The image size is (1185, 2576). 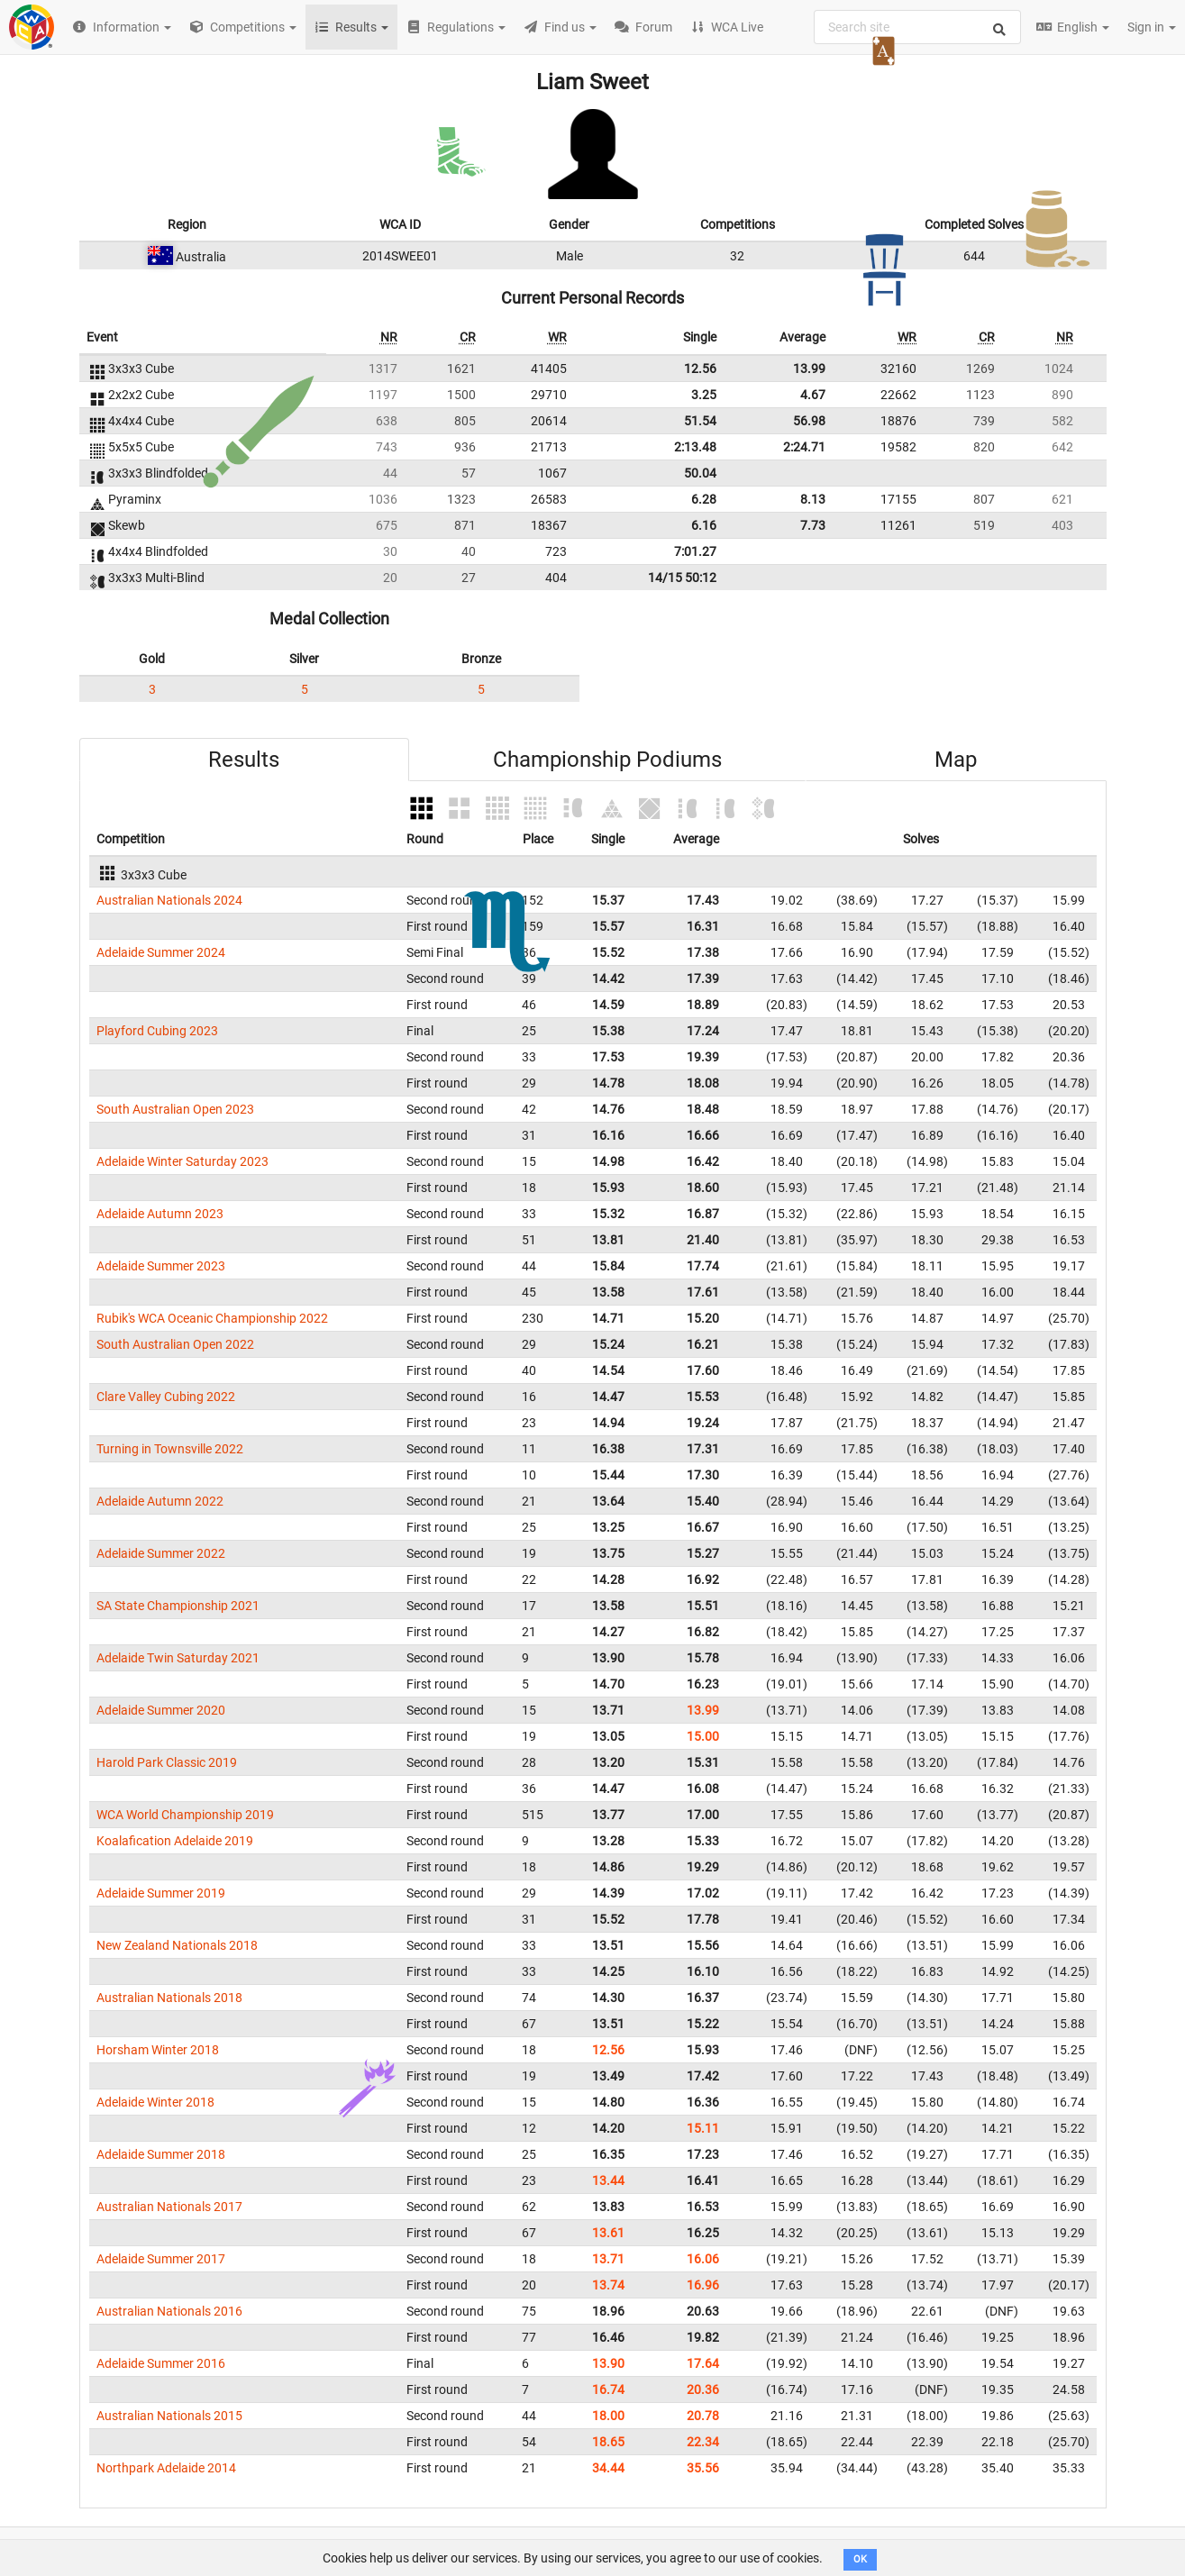 What do you see at coordinates (506, 933) in the screenshot?
I see `view scorpio zodiac sign` at bounding box center [506, 933].